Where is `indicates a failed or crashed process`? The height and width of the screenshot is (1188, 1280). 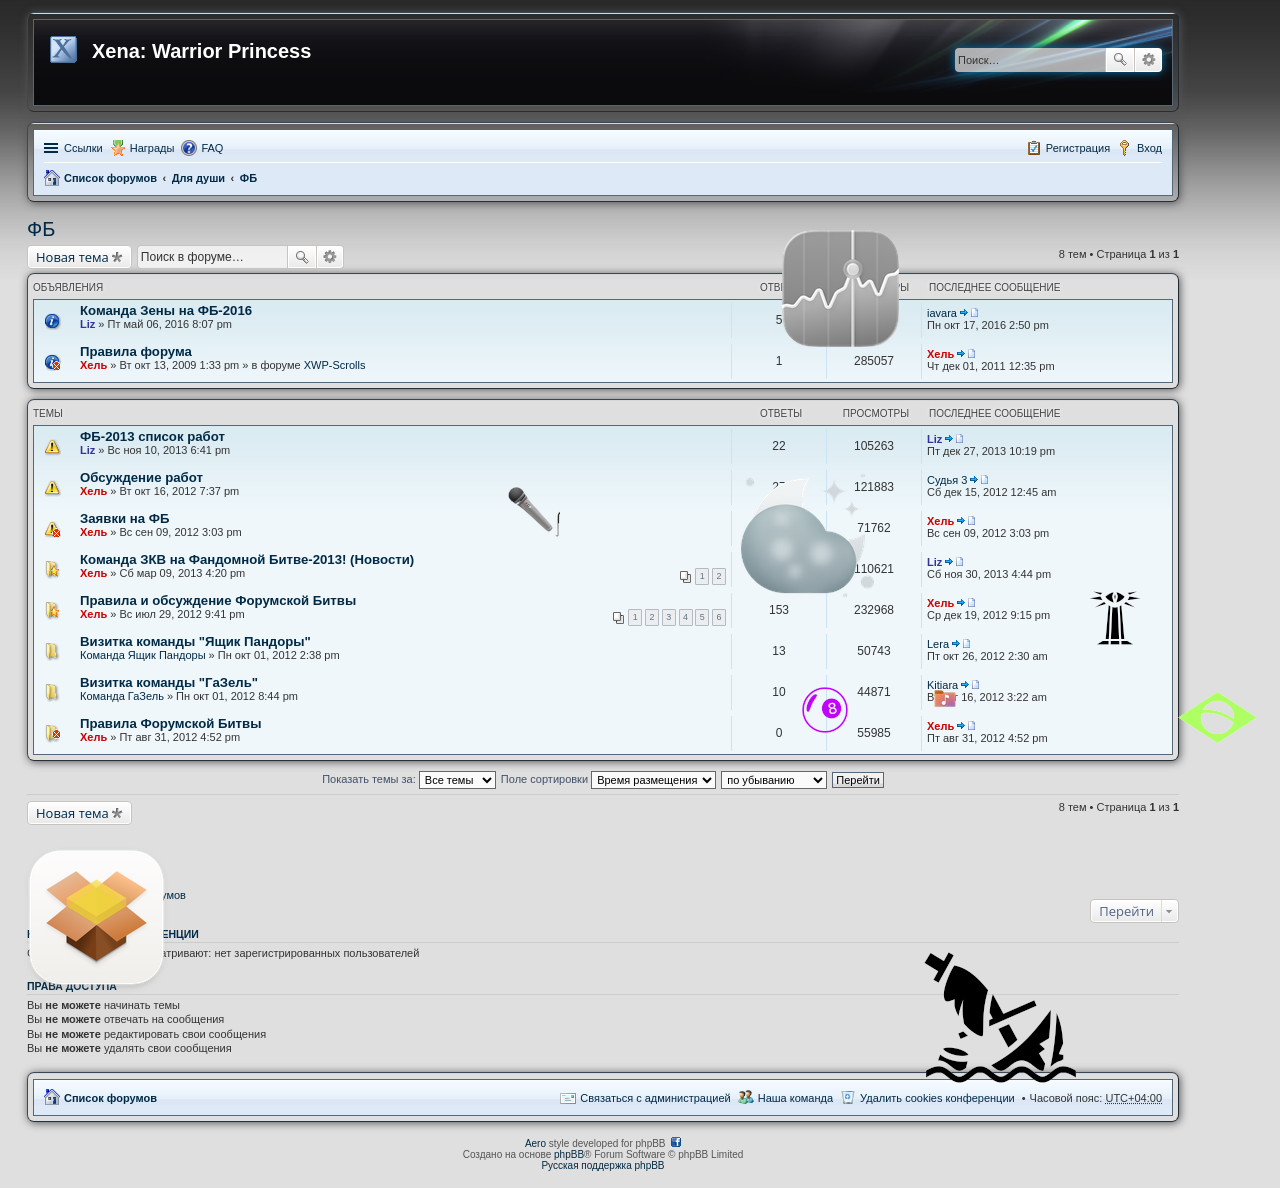 indicates a failed or crashed process is located at coordinates (1001, 1007).